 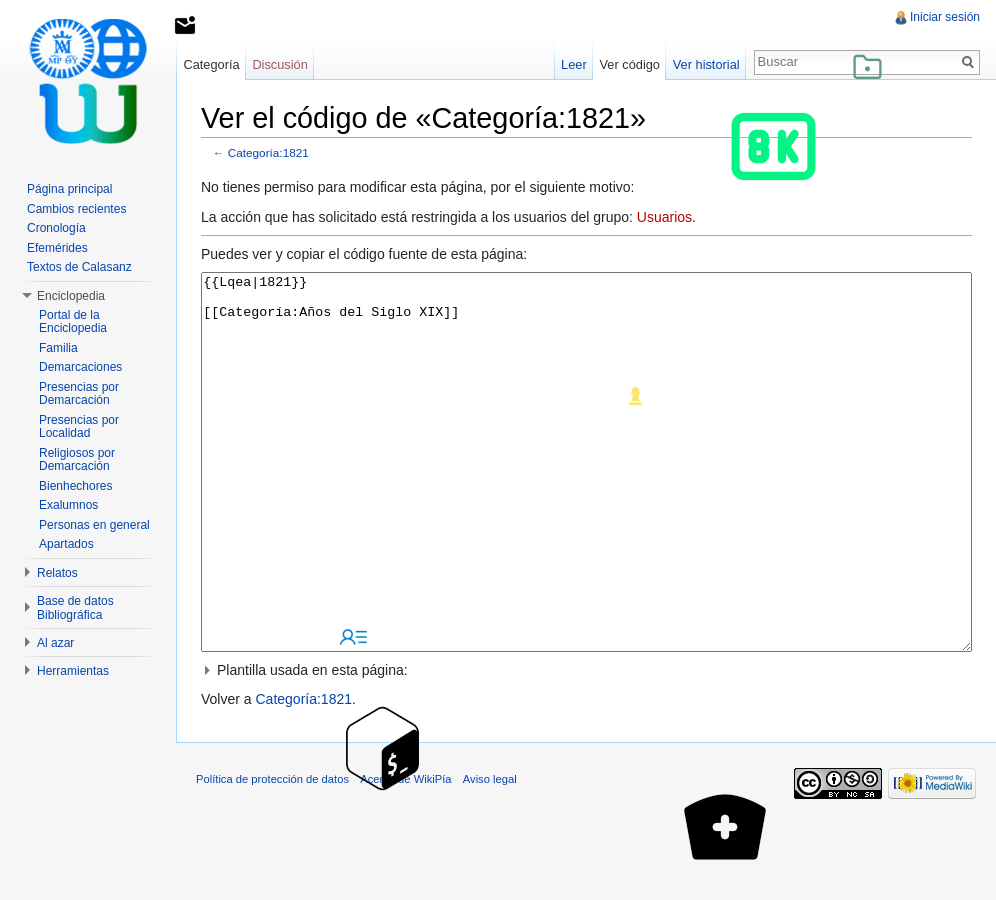 I want to click on indicates 8K video resolution quality, so click(x=773, y=146).